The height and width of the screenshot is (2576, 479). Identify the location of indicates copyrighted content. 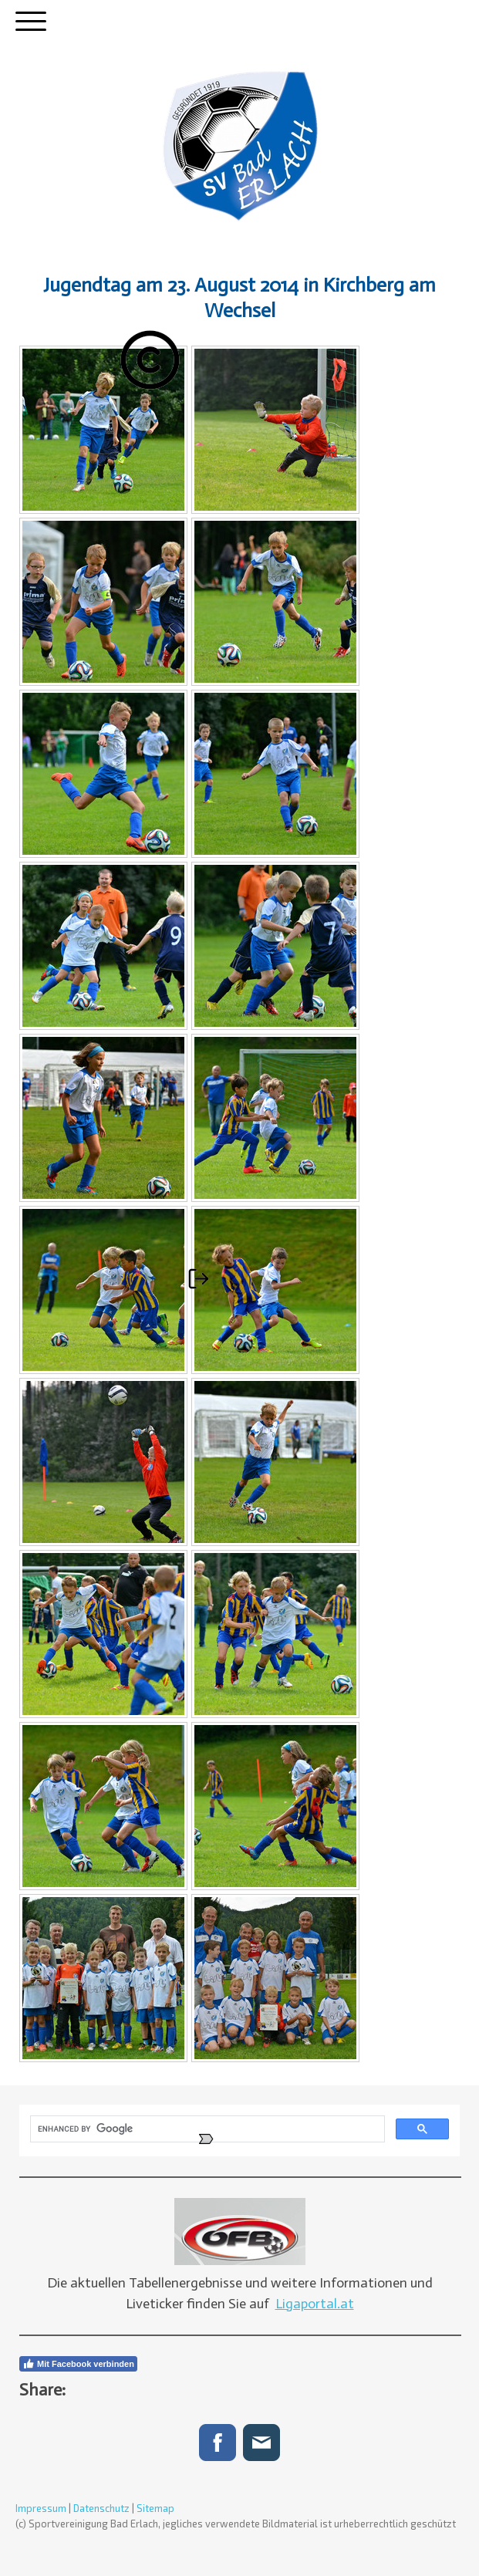
(150, 360).